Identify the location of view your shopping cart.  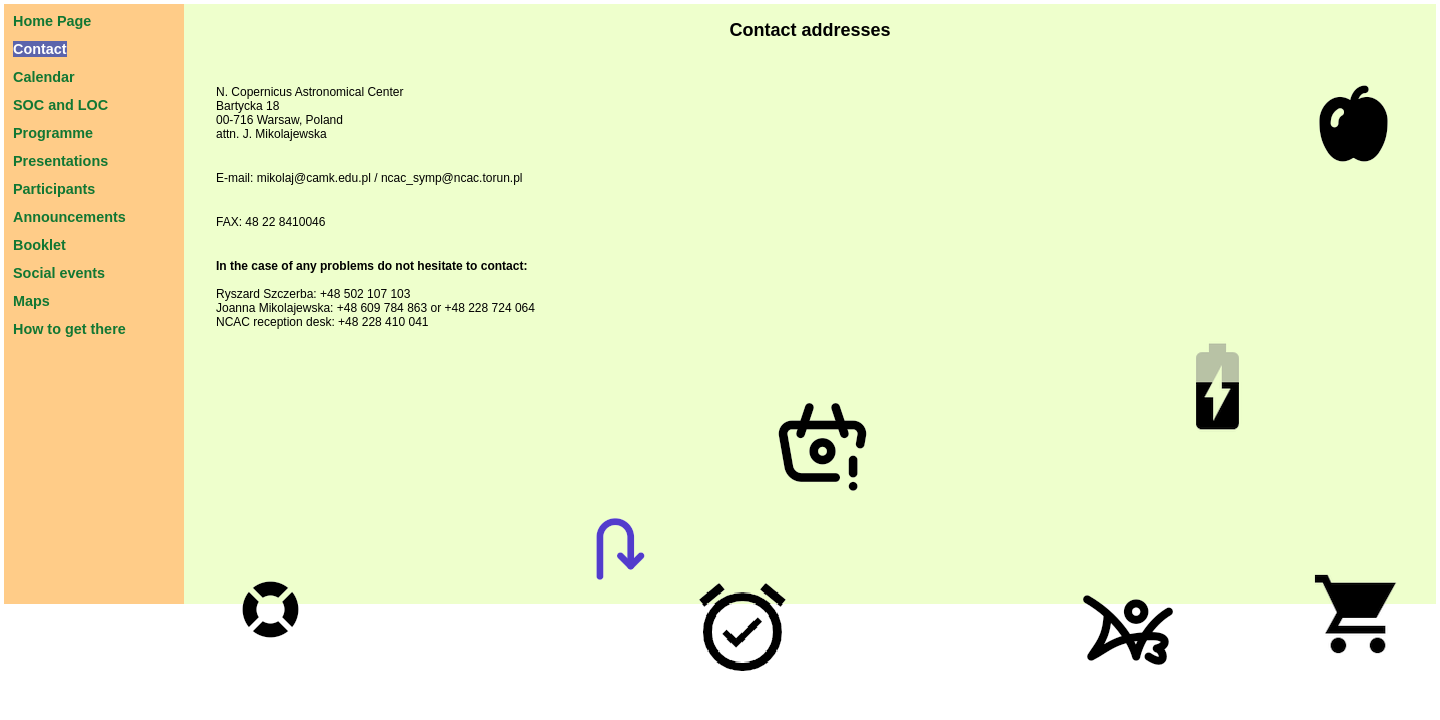
(1358, 614).